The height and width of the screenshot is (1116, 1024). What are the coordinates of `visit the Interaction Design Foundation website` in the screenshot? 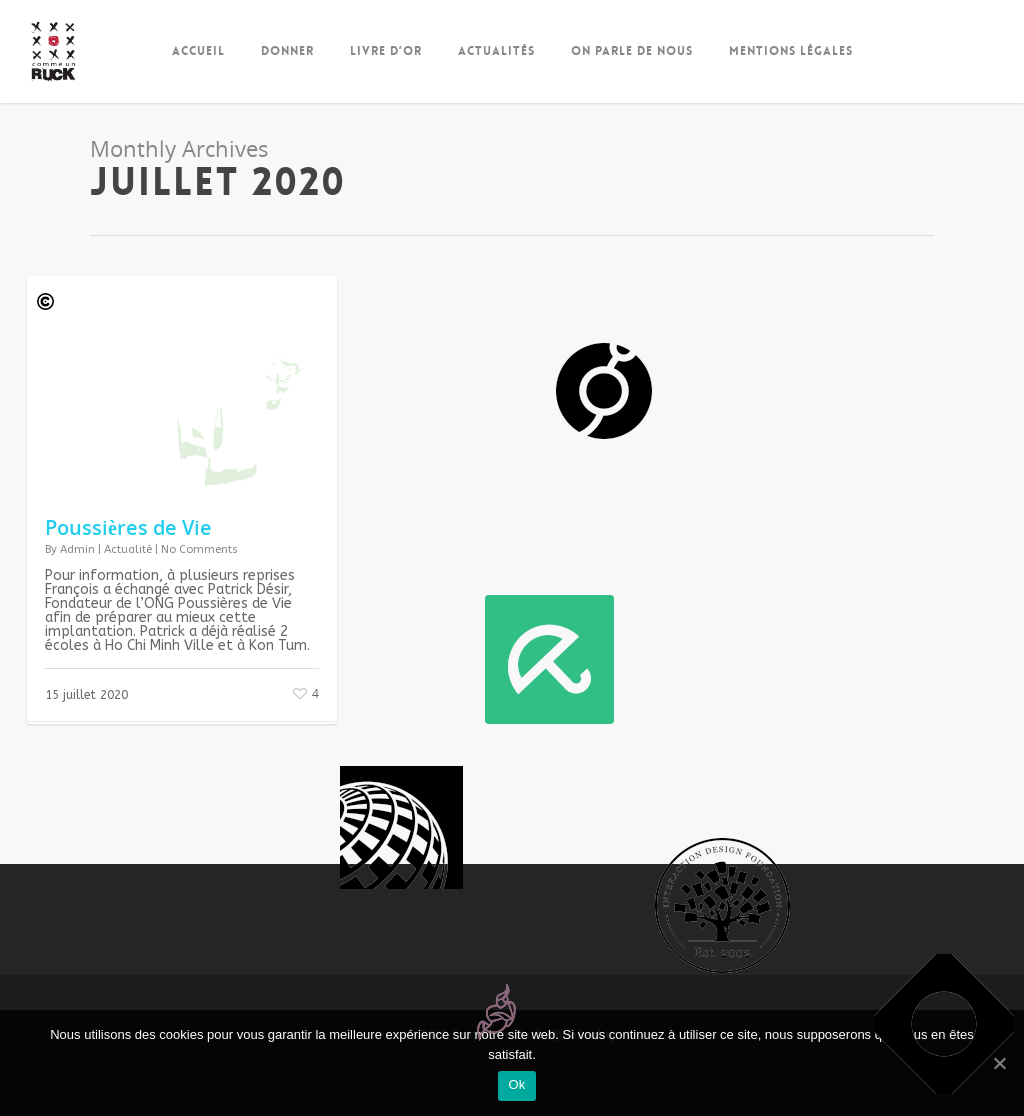 It's located at (722, 905).